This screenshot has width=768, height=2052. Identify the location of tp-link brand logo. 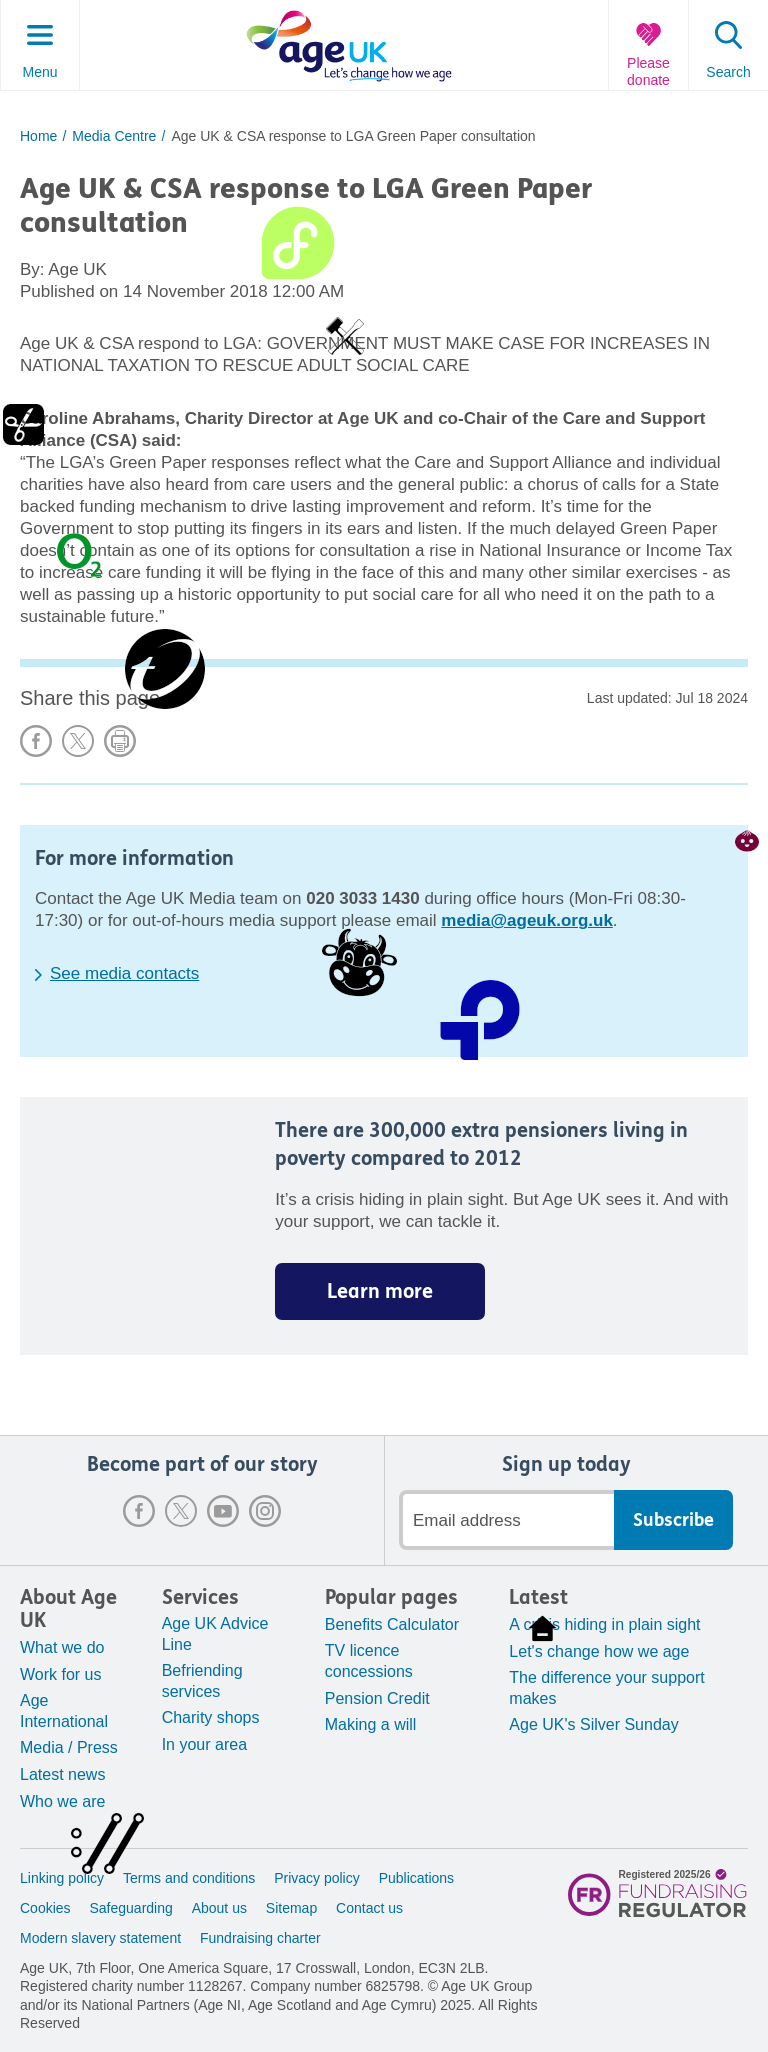
(480, 1020).